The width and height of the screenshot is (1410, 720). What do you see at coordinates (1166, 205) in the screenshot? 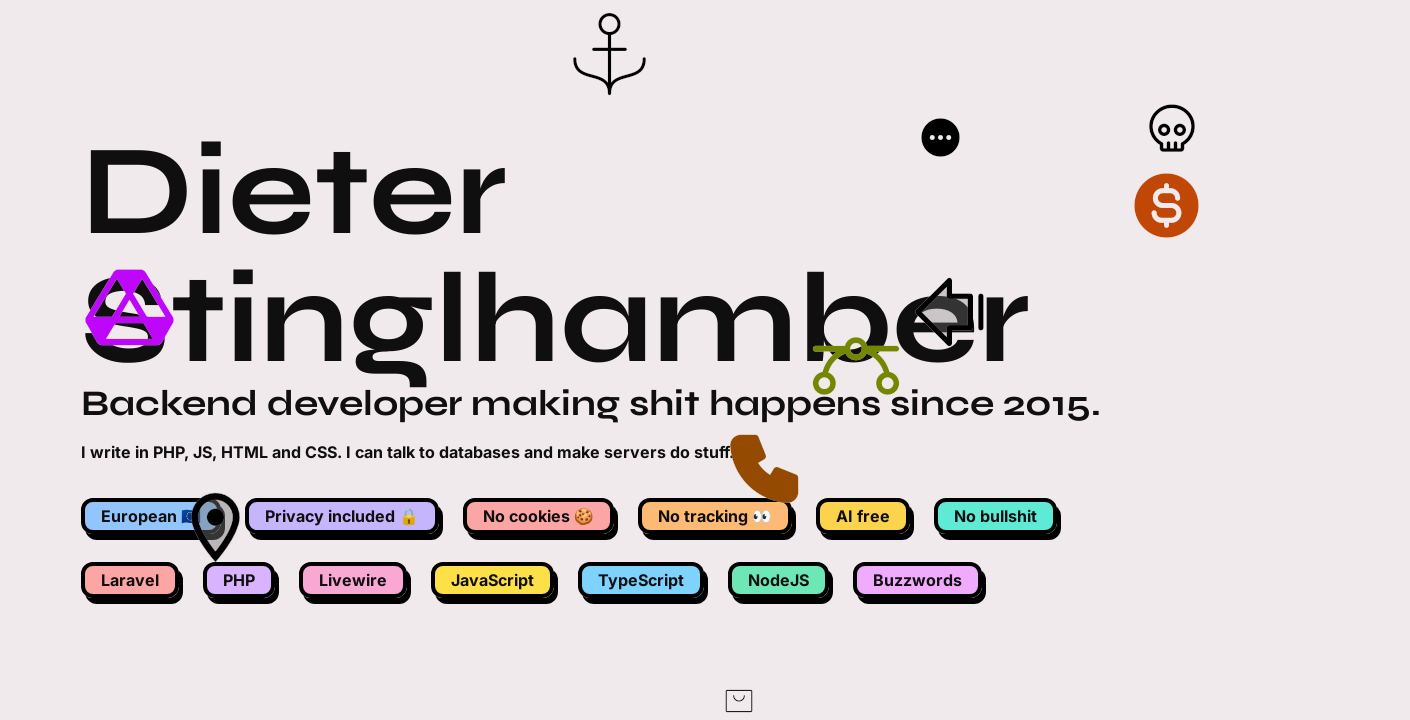
I see `view your account balance` at bounding box center [1166, 205].